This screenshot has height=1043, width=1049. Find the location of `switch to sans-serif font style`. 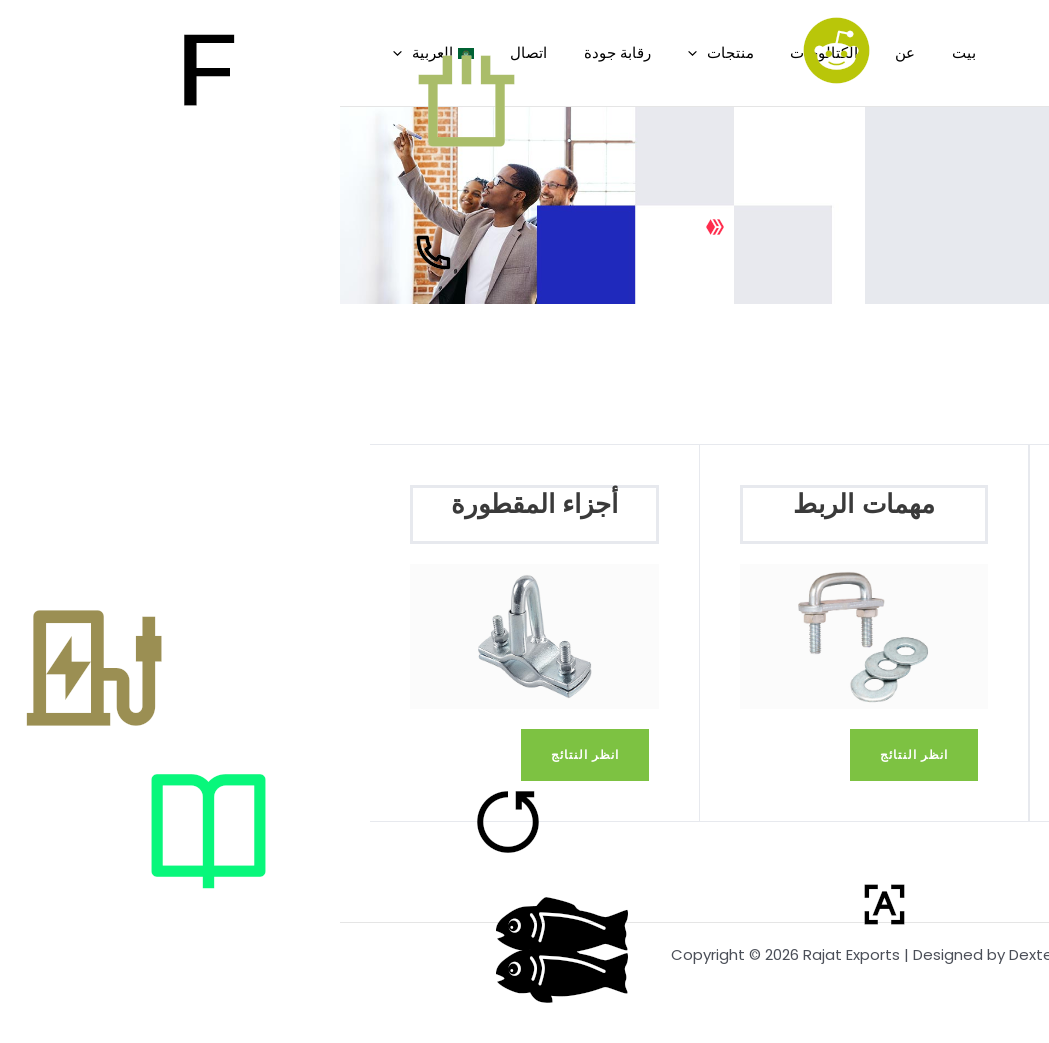

switch to sans-serif font style is located at coordinates (205, 68).